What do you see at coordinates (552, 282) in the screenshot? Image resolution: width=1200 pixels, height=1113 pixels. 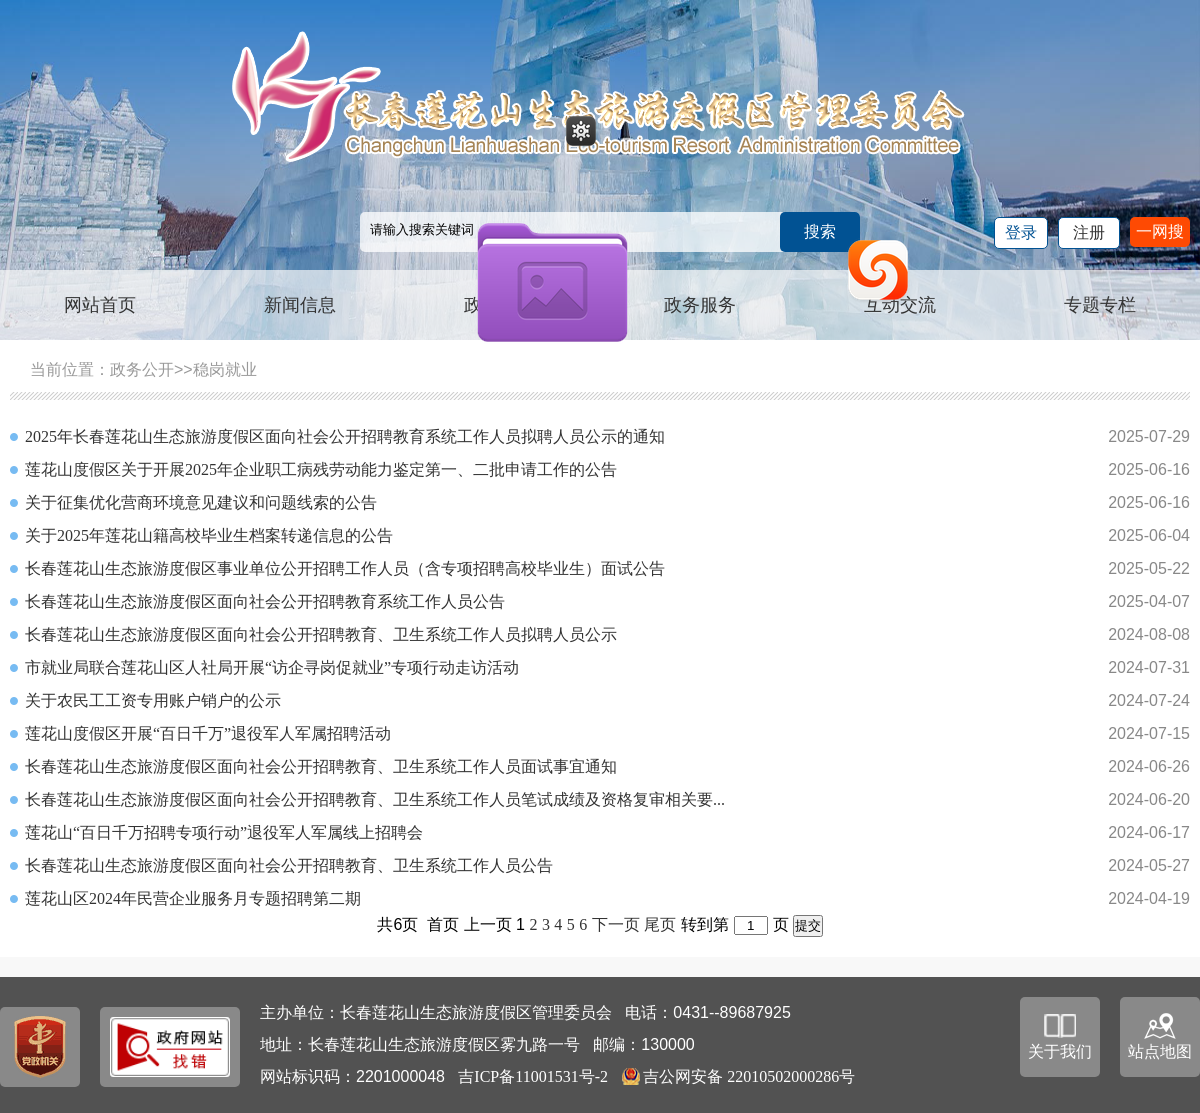 I see `open your images folder` at bounding box center [552, 282].